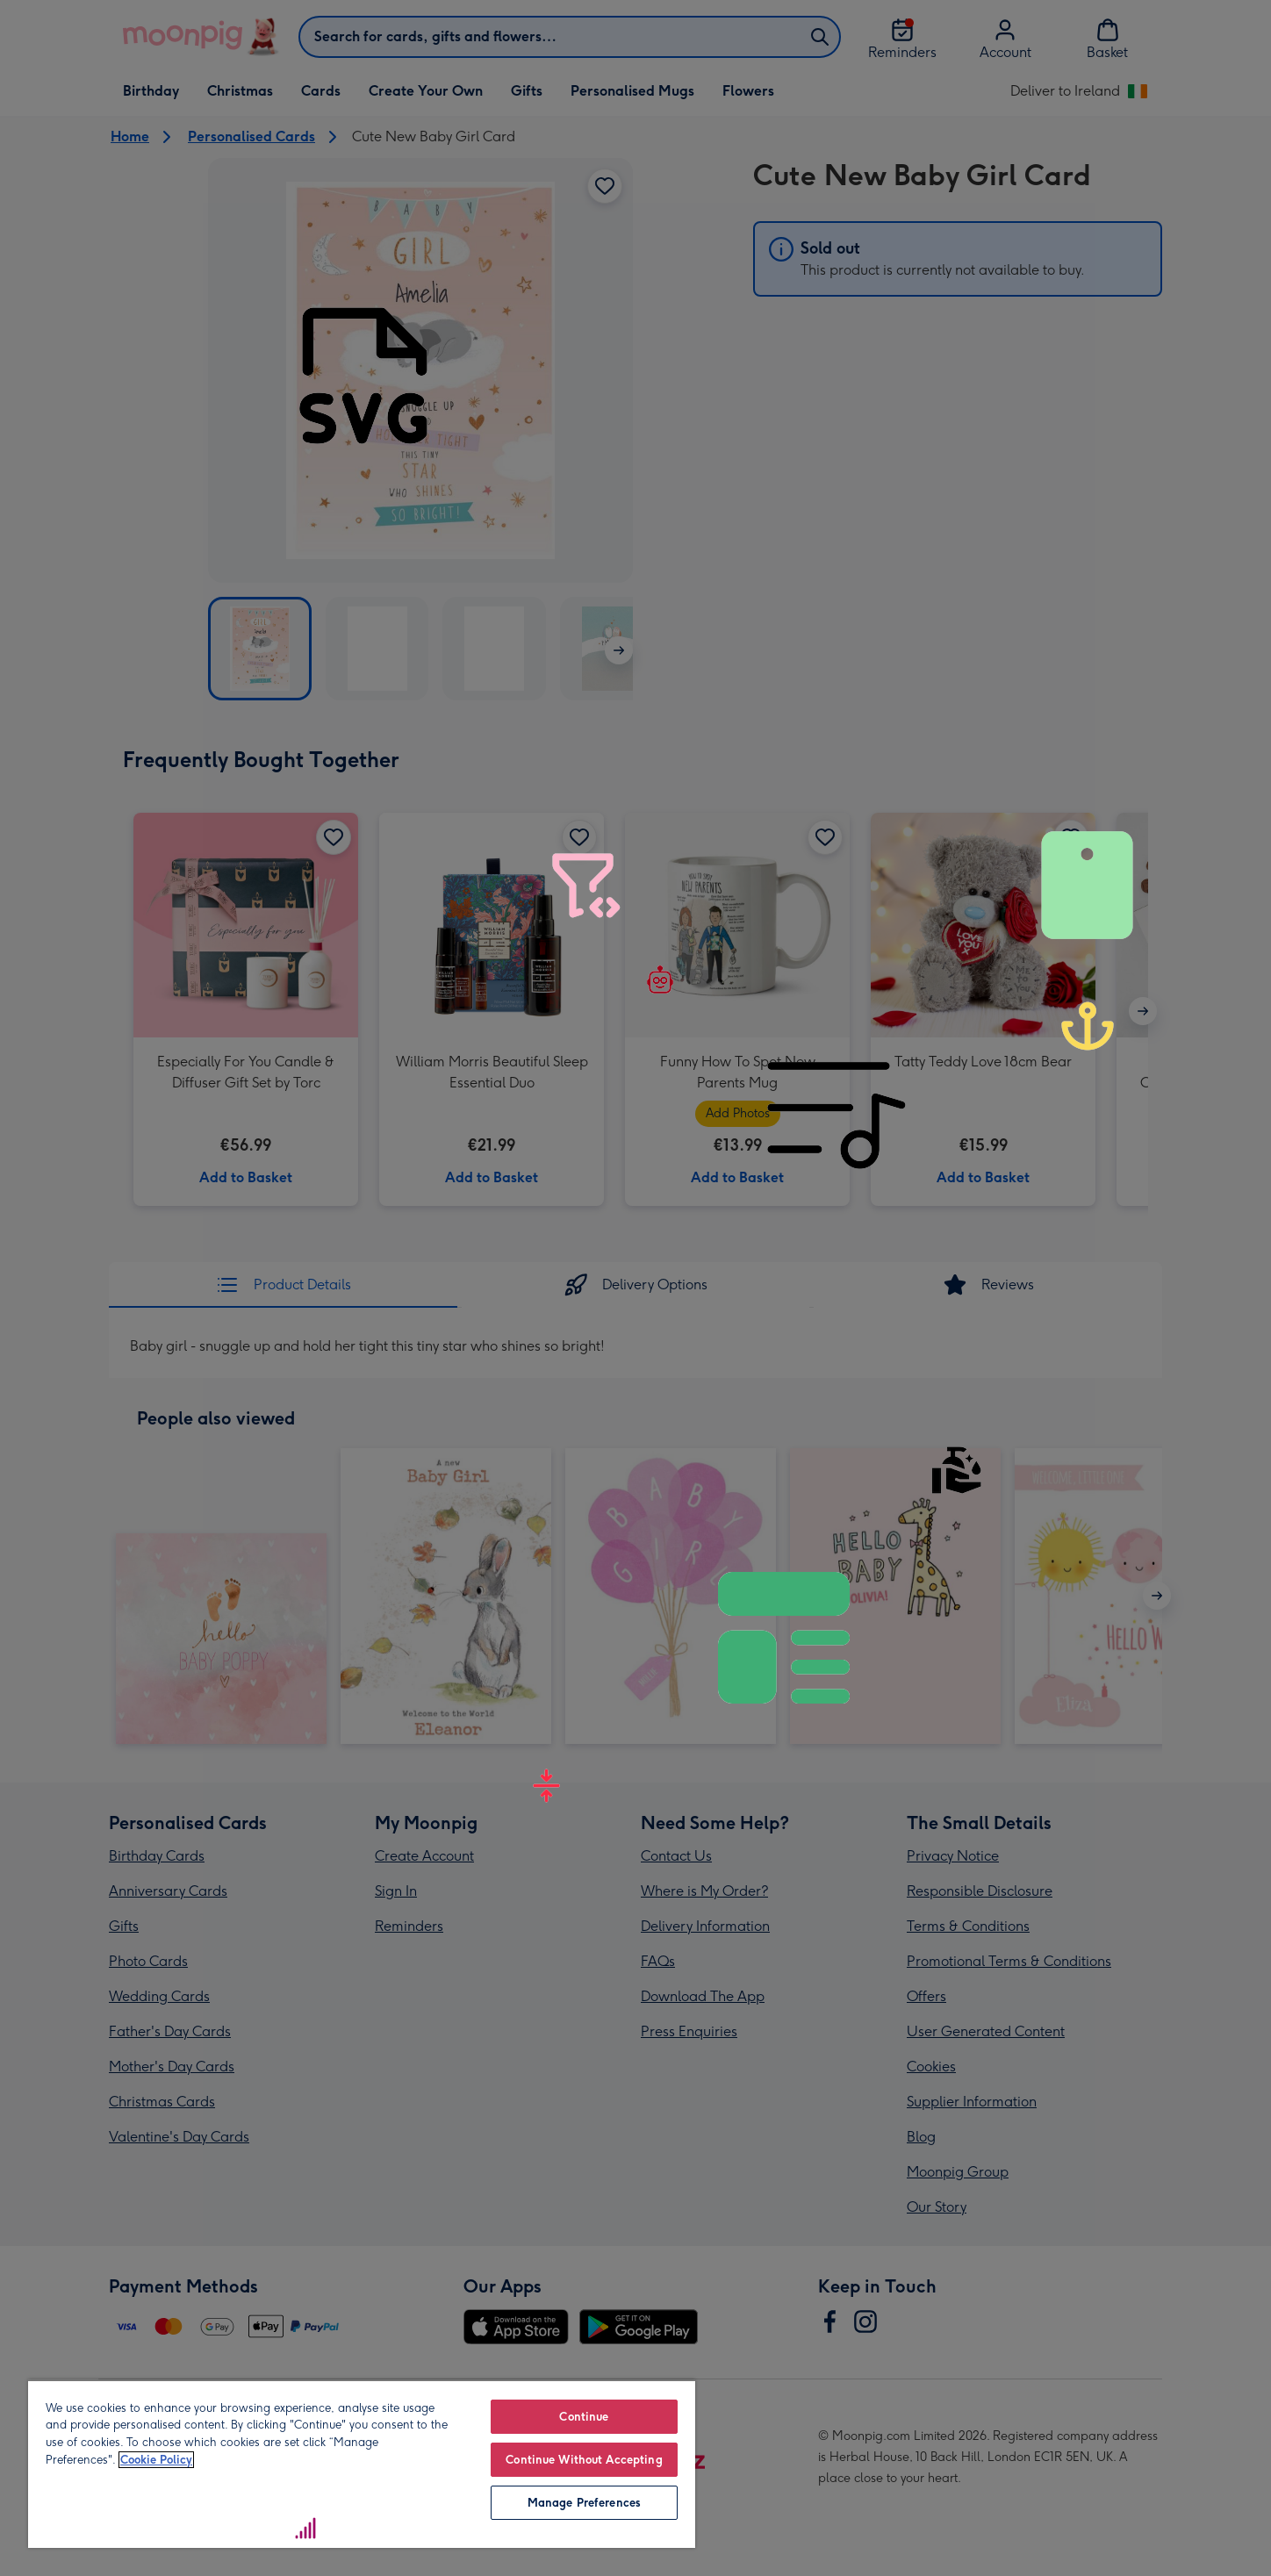 This screenshot has width=1271, height=2576. What do you see at coordinates (784, 1638) in the screenshot?
I see `access document templates` at bounding box center [784, 1638].